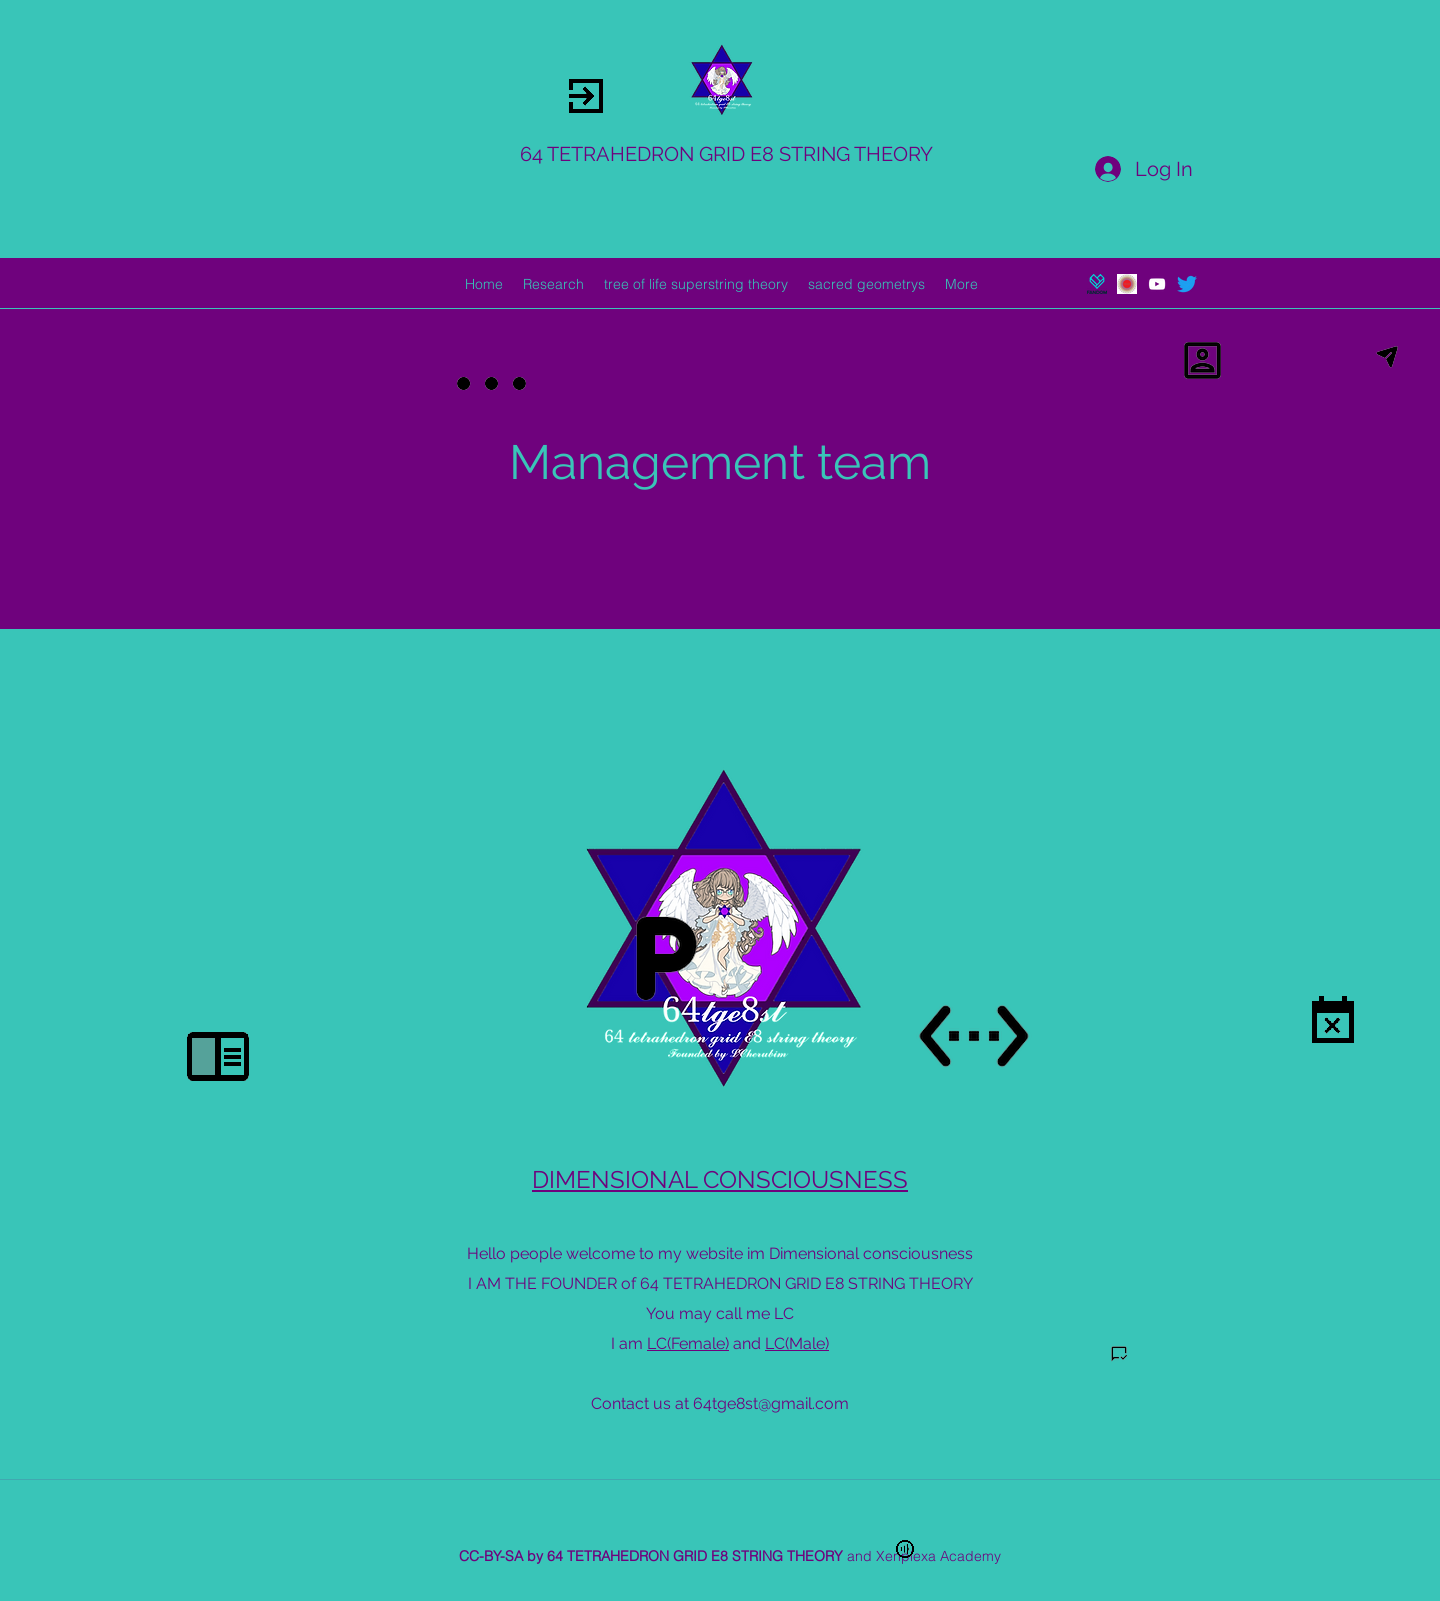 The image size is (1440, 1601). What do you see at coordinates (1388, 356) in the screenshot?
I see `send a message` at bounding box center [1388, 356].